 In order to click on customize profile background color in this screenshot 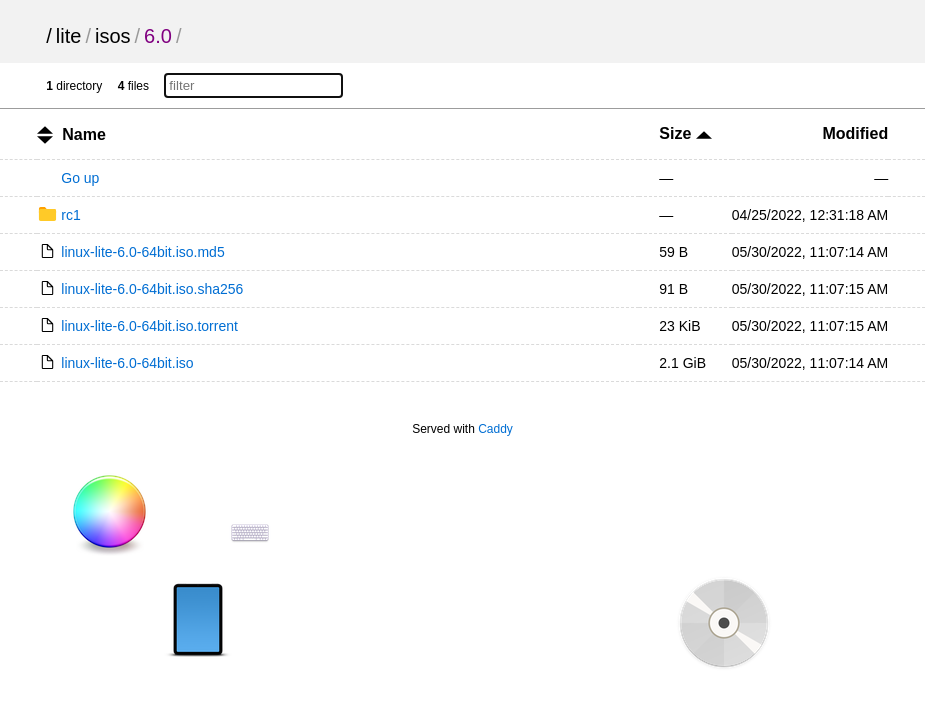, I will do `click(109, 511)`.